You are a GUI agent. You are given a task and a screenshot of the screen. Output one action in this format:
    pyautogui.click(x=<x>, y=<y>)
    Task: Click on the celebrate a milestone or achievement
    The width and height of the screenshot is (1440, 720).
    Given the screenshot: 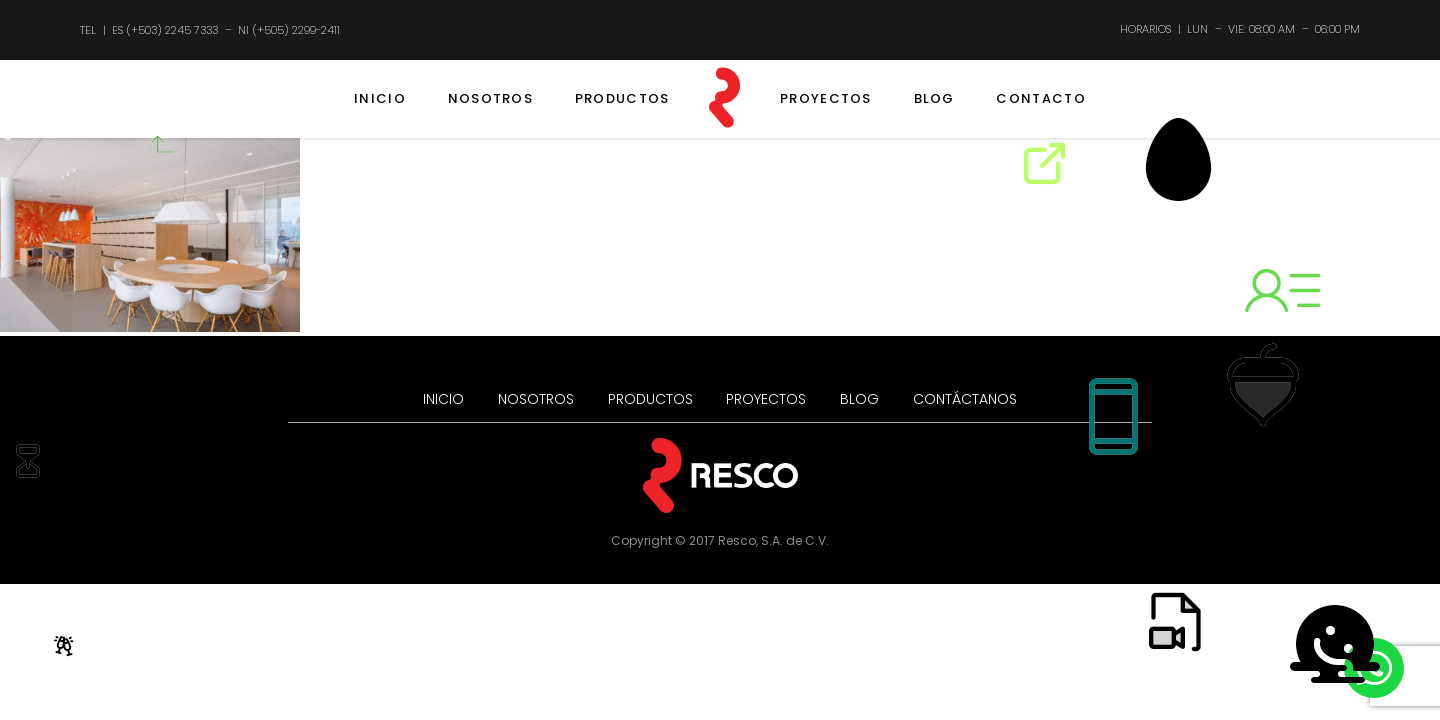 What is the action you would take?
    pyautogui.click(x=64, y=646)
    